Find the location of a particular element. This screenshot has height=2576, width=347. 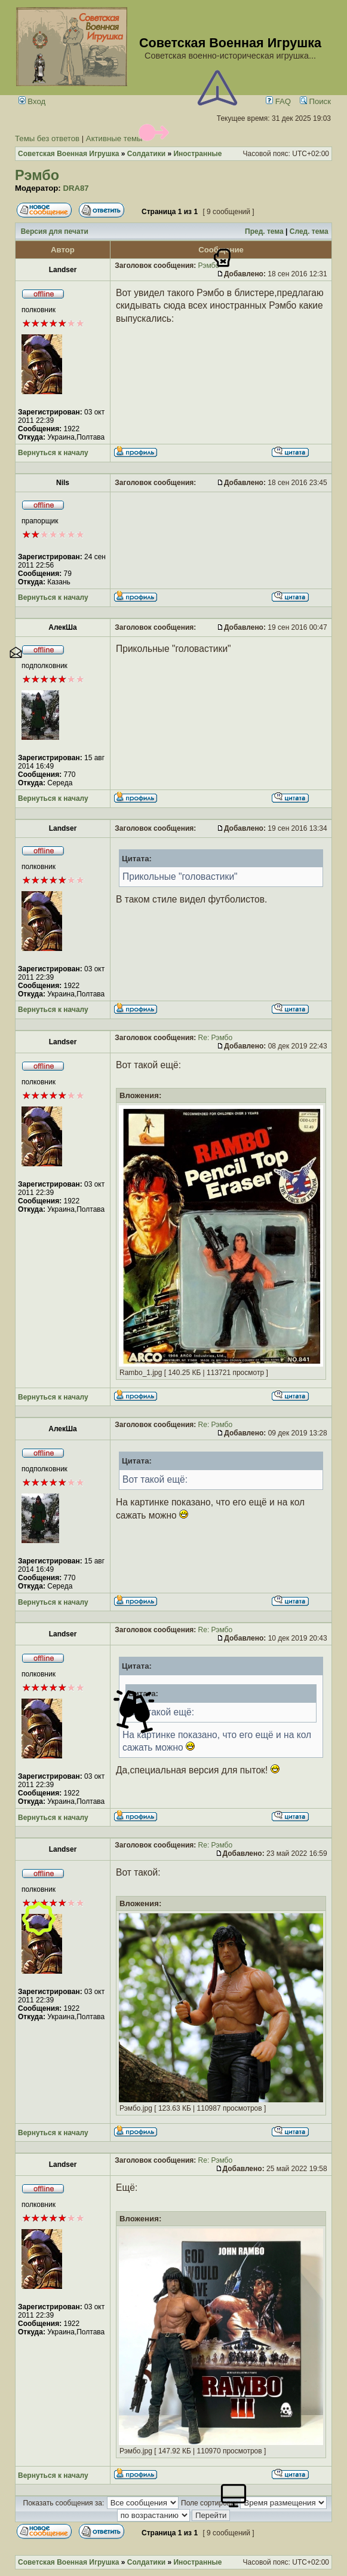

switch to desktop view is located at coordinates (234, 2495).